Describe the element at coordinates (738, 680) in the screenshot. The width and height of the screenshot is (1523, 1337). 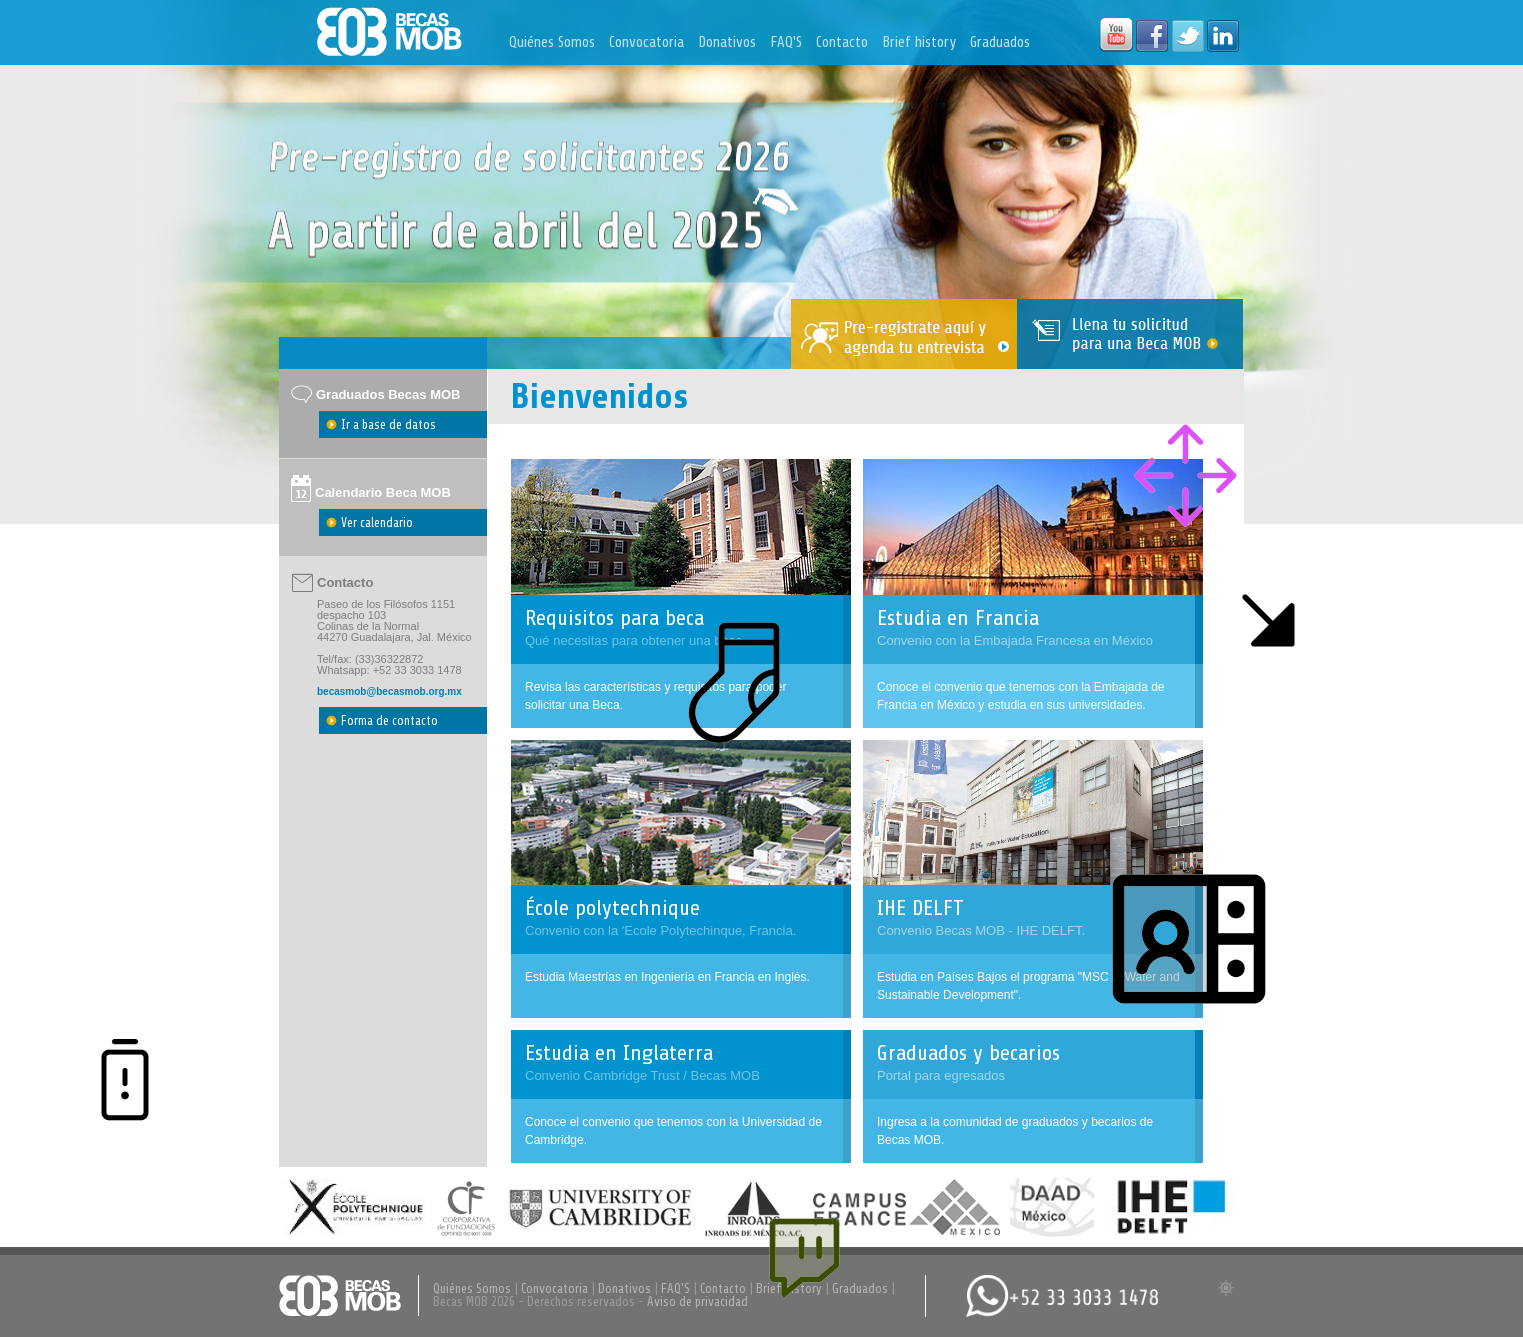
I see `browse clothing or apparel items` at that location.